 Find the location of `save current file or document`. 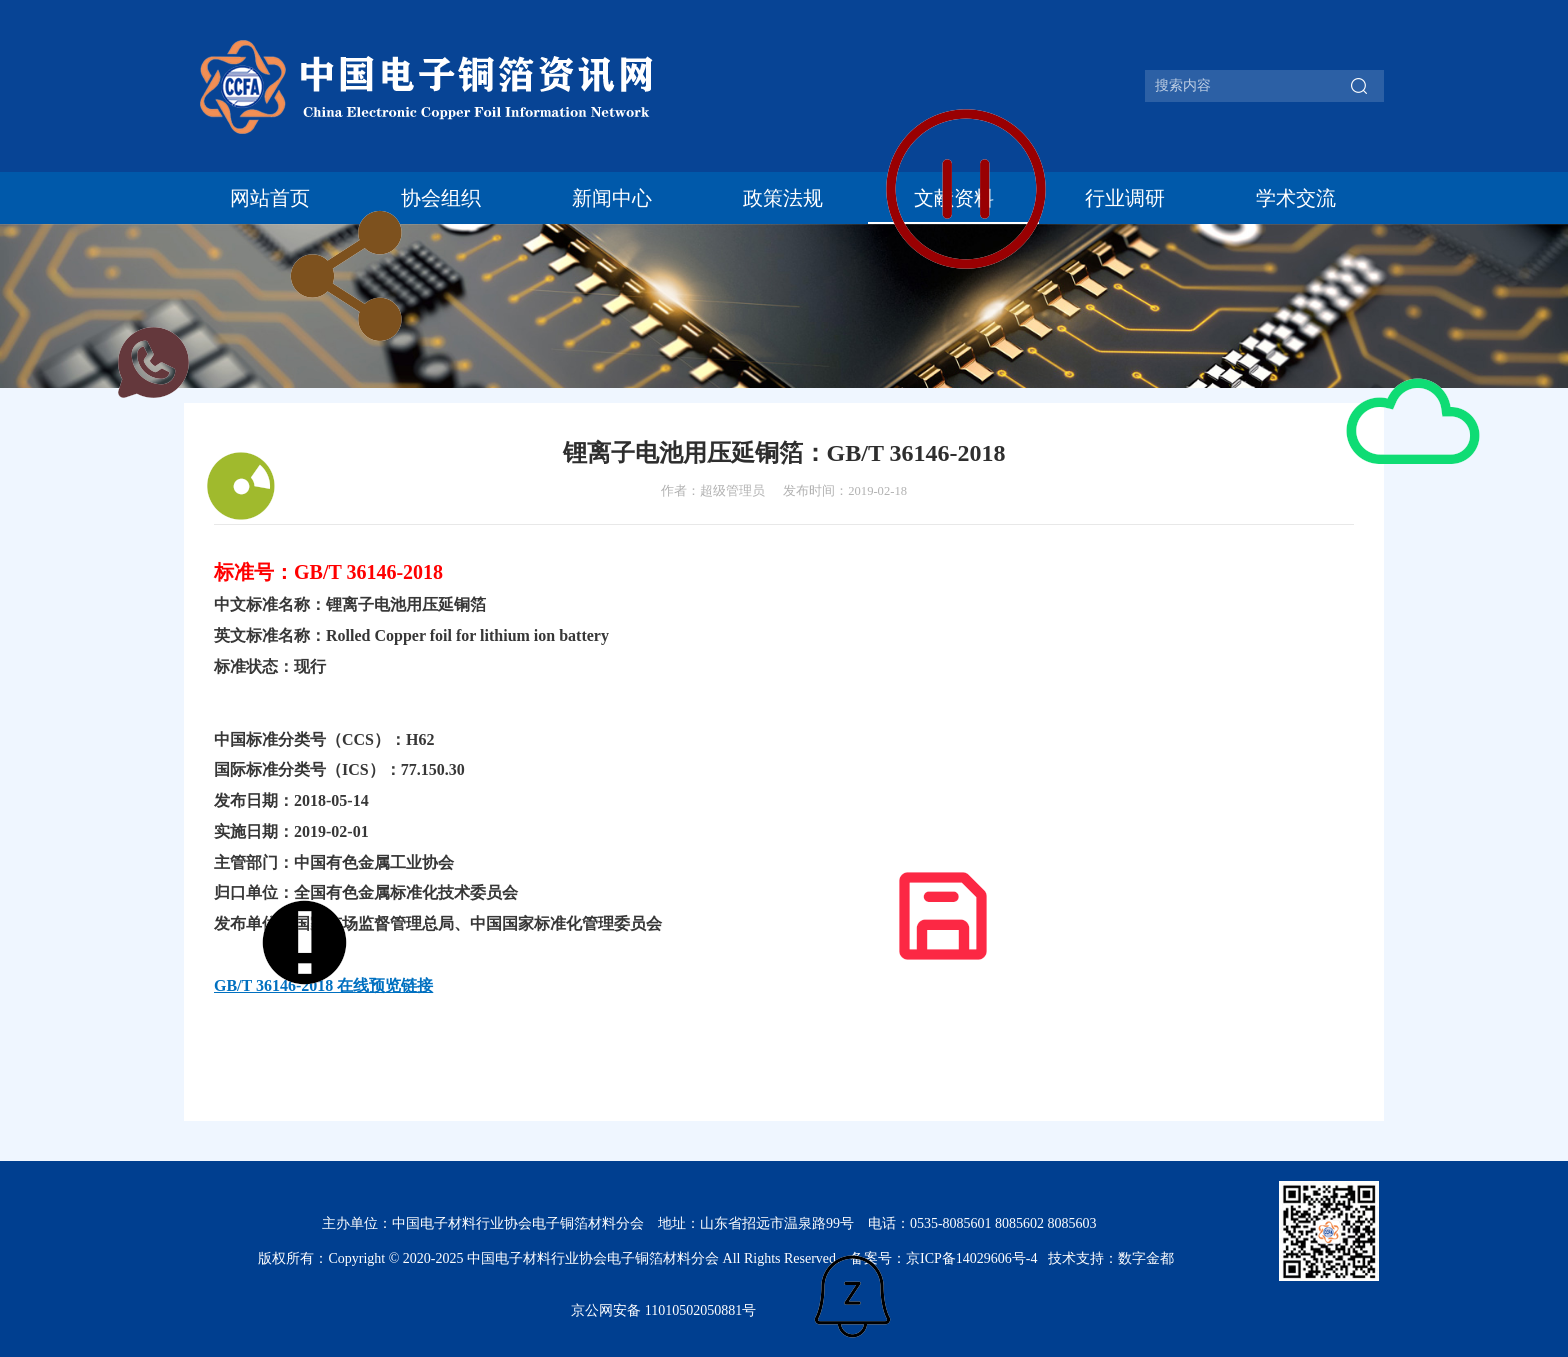

save current file or document is located at coordinates (943, 916).